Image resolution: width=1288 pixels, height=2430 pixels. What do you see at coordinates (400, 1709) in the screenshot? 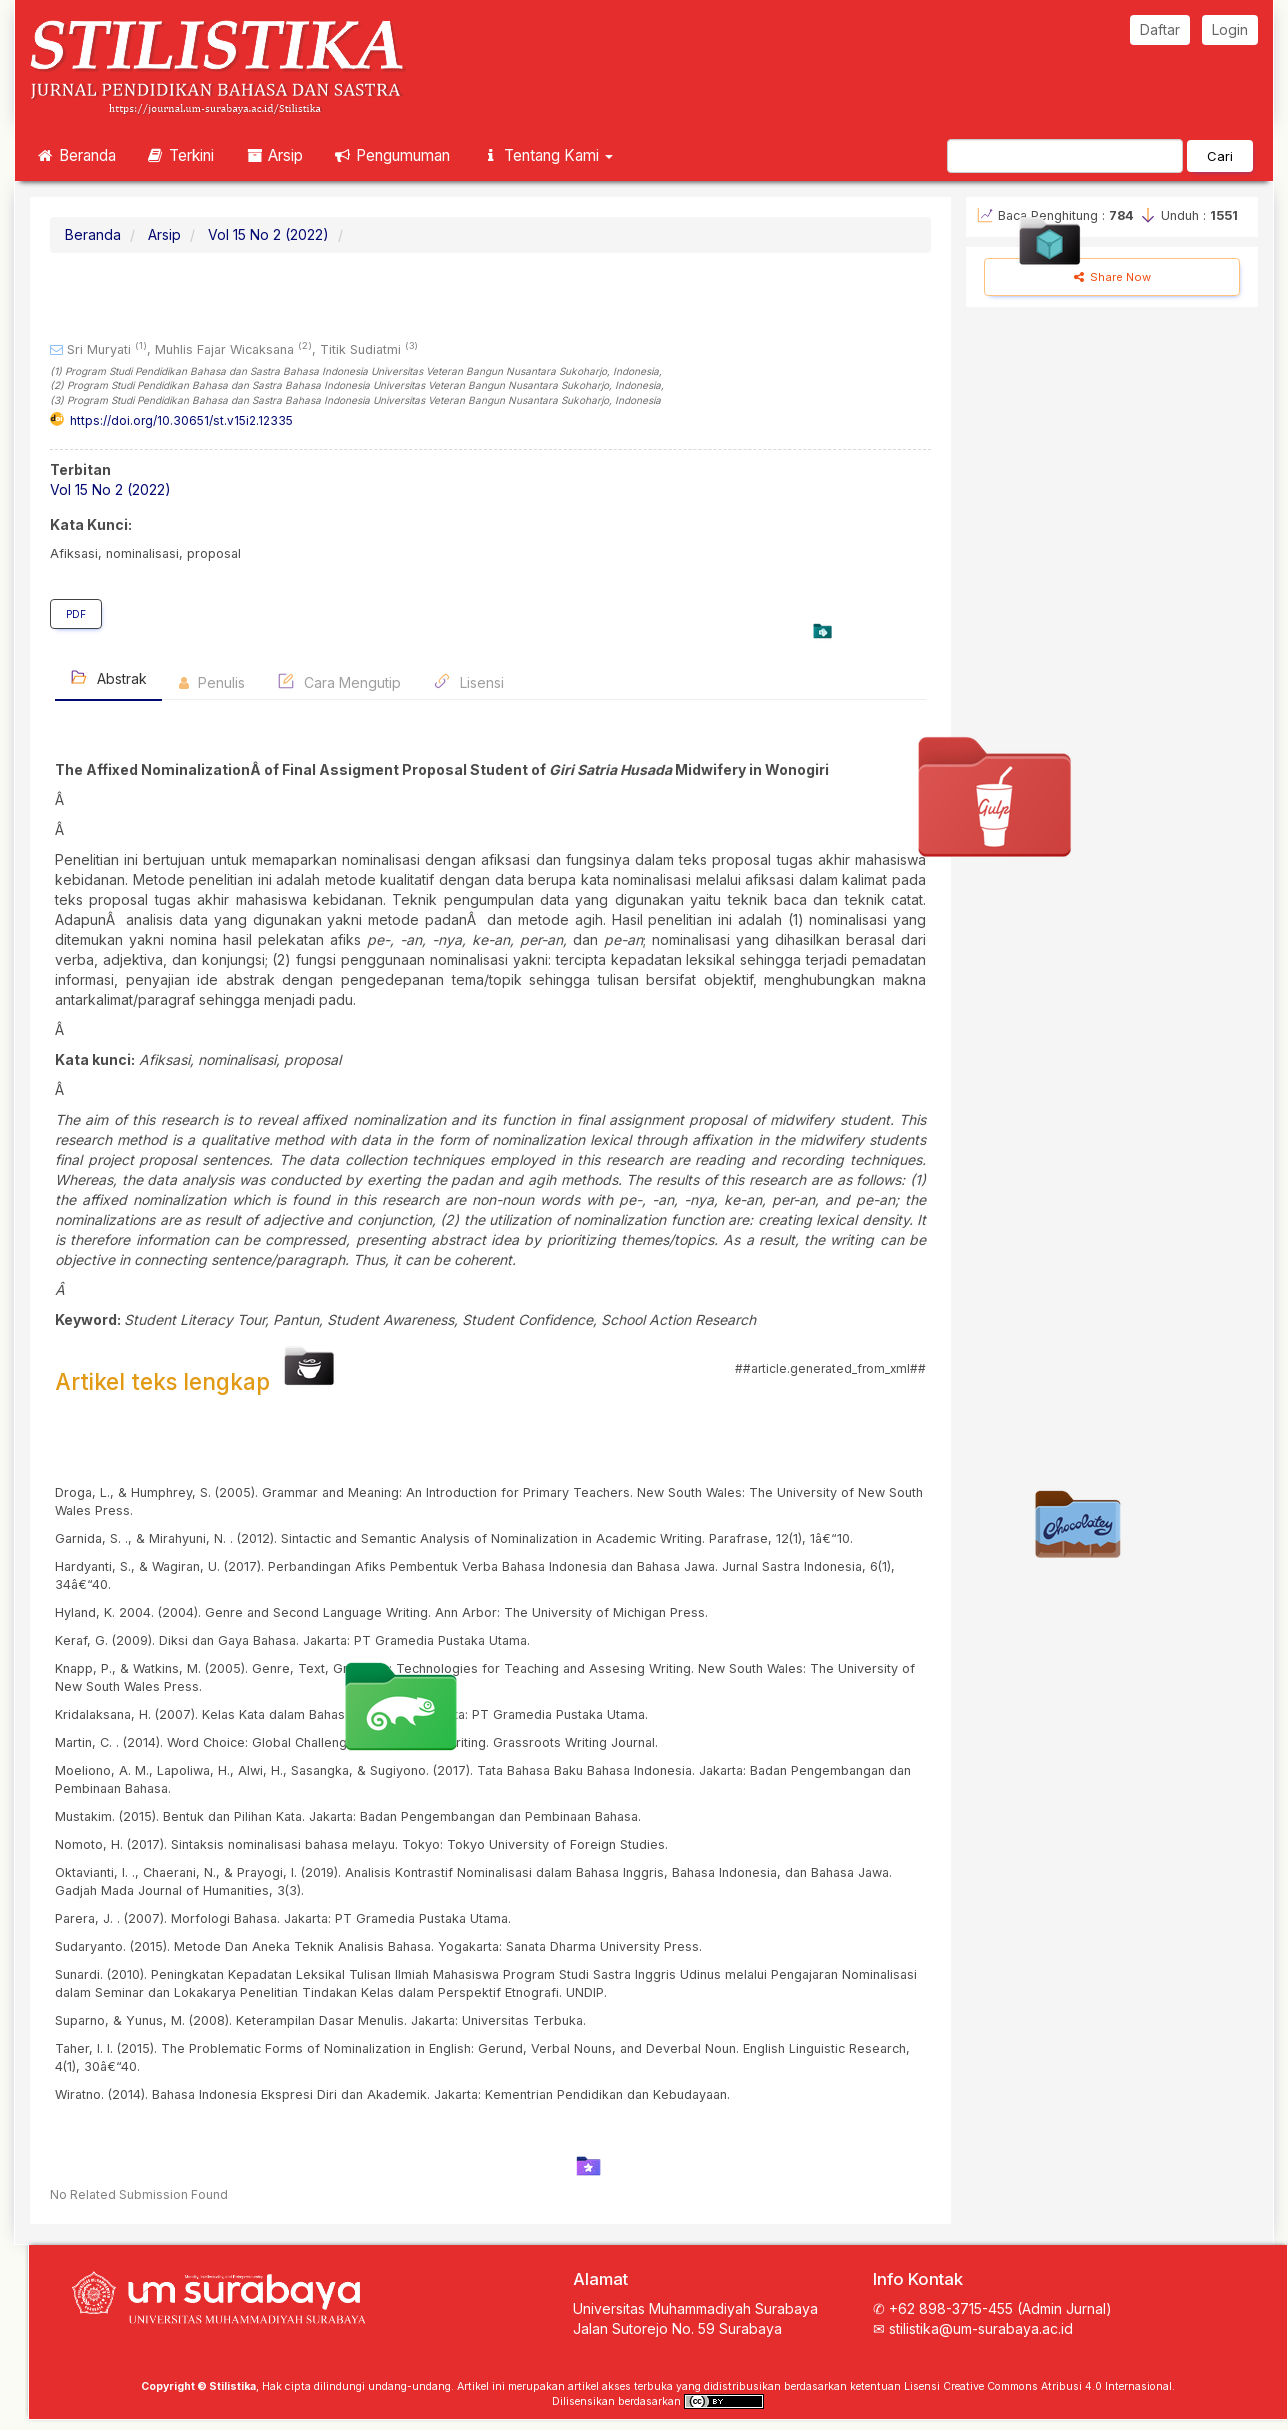
I see `open the openSUSE linux files folder` at bounding box center [400, 1709].